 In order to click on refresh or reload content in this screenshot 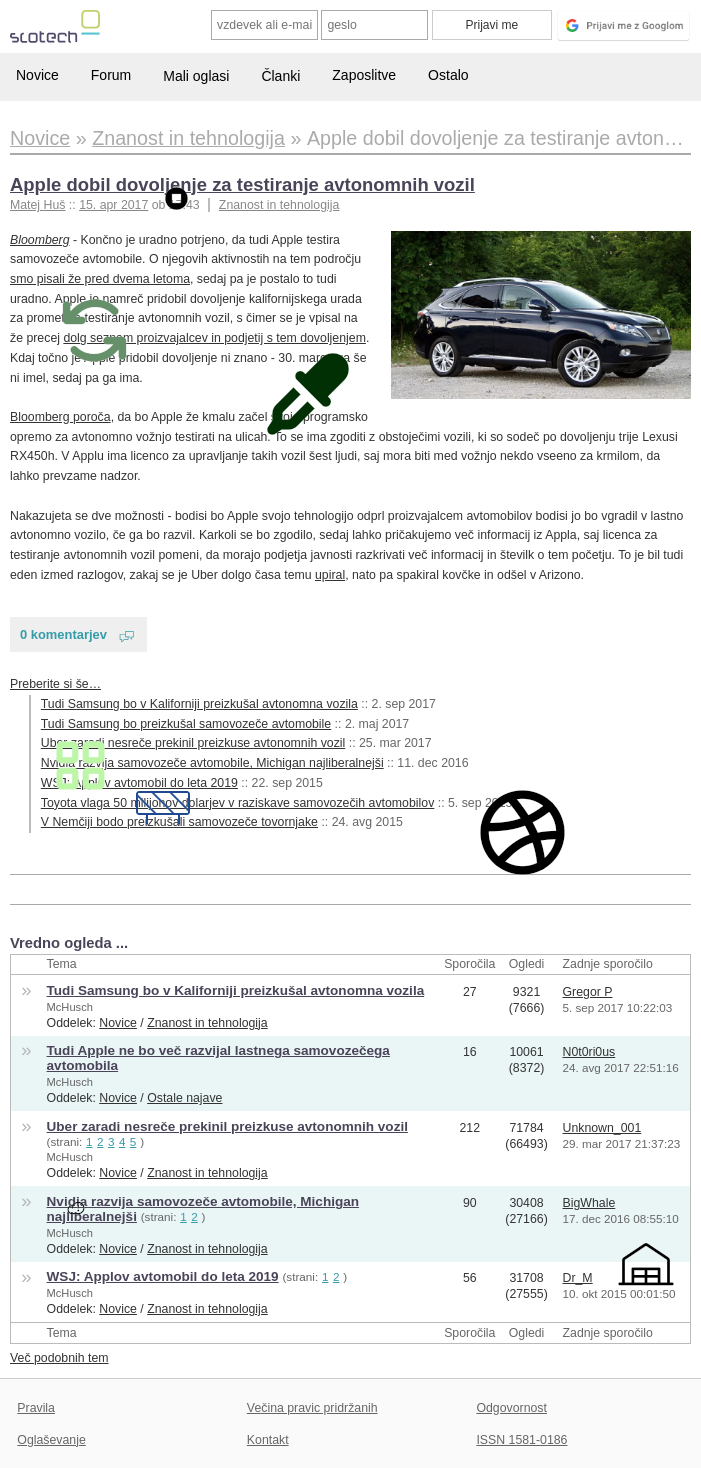, I will do `click(94, 330)`.